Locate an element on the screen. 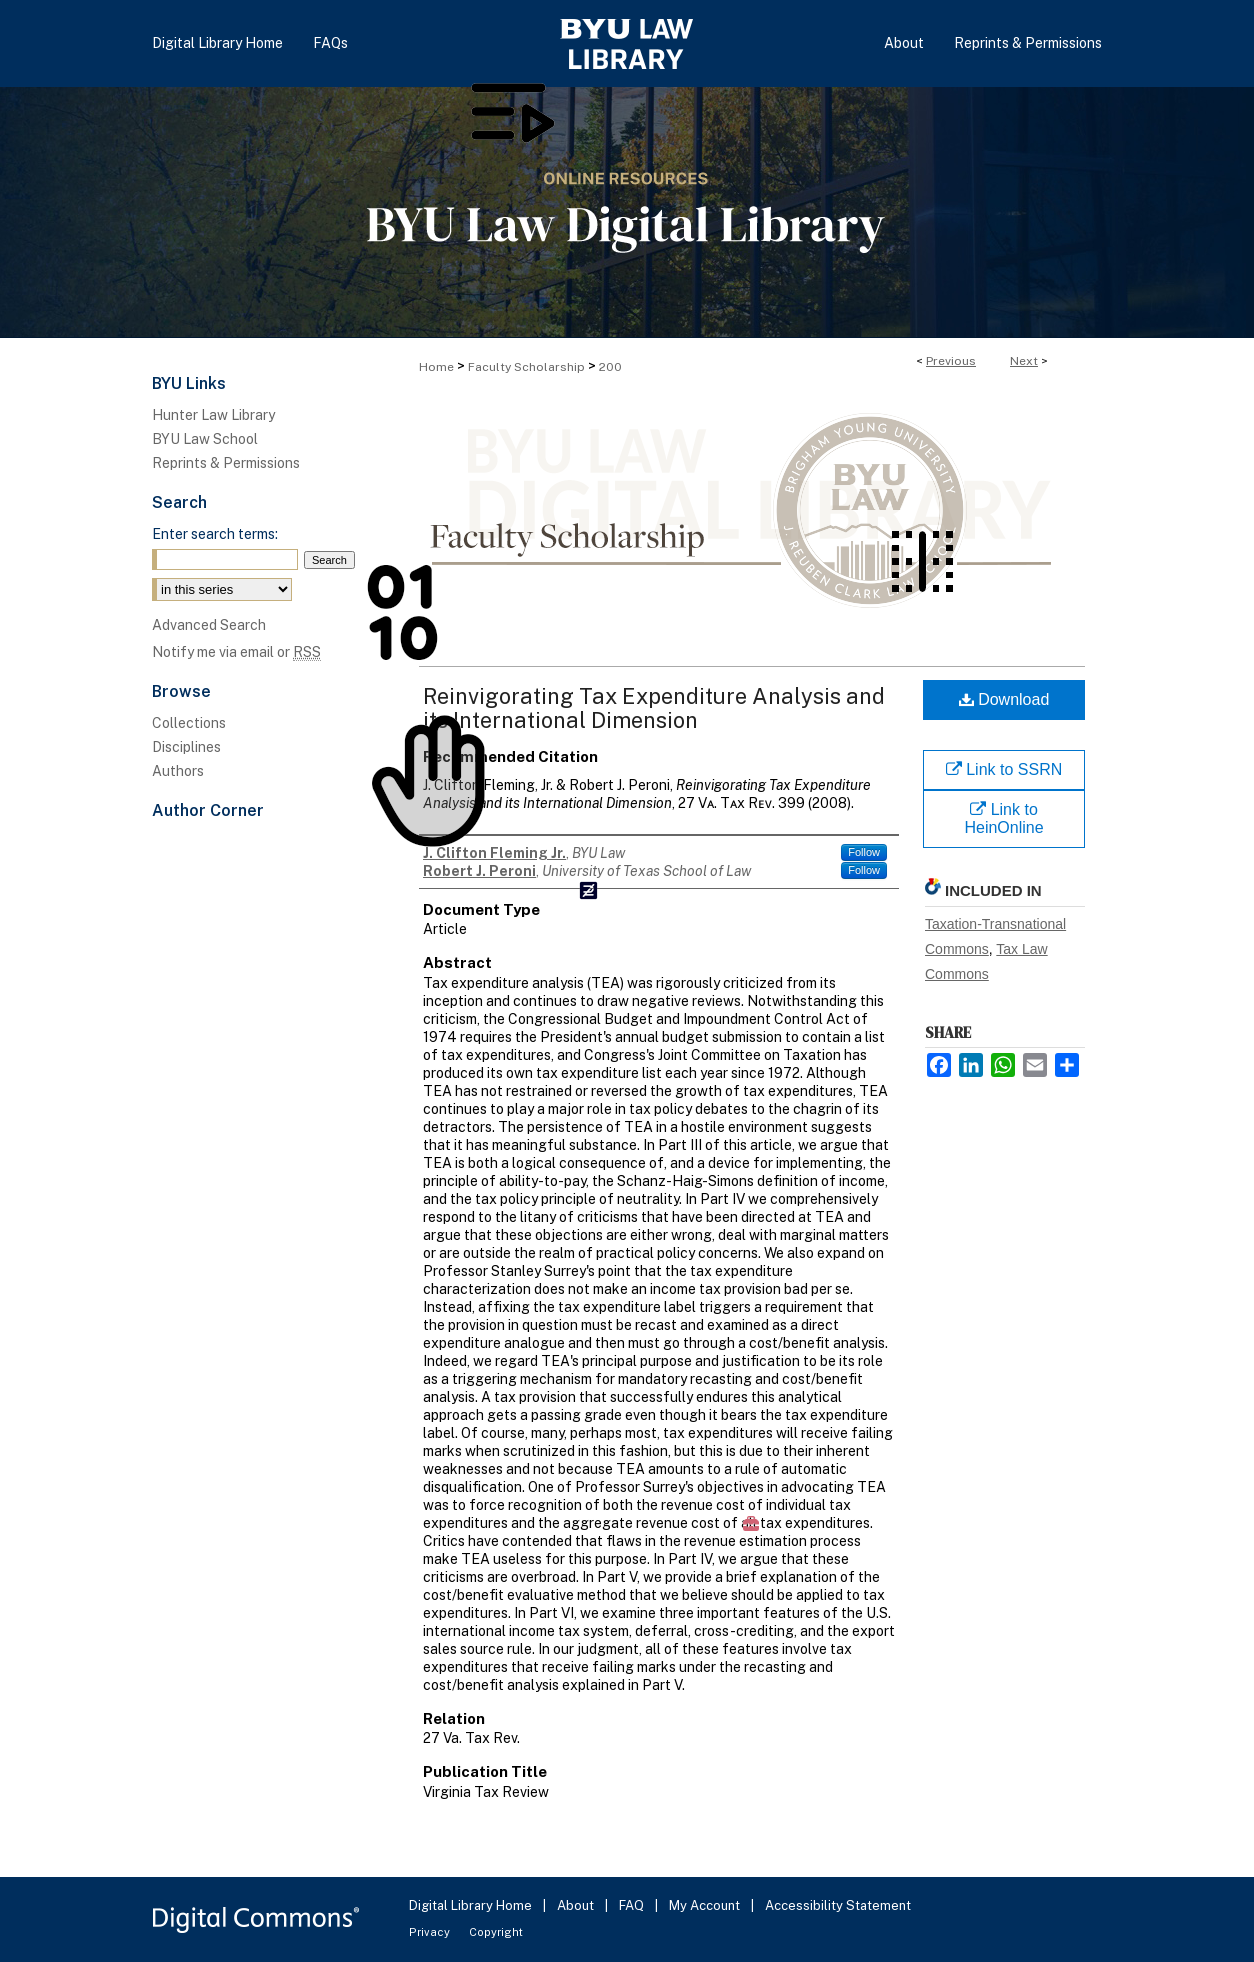  access tools and utilities is located at coordinates (751, 1524).